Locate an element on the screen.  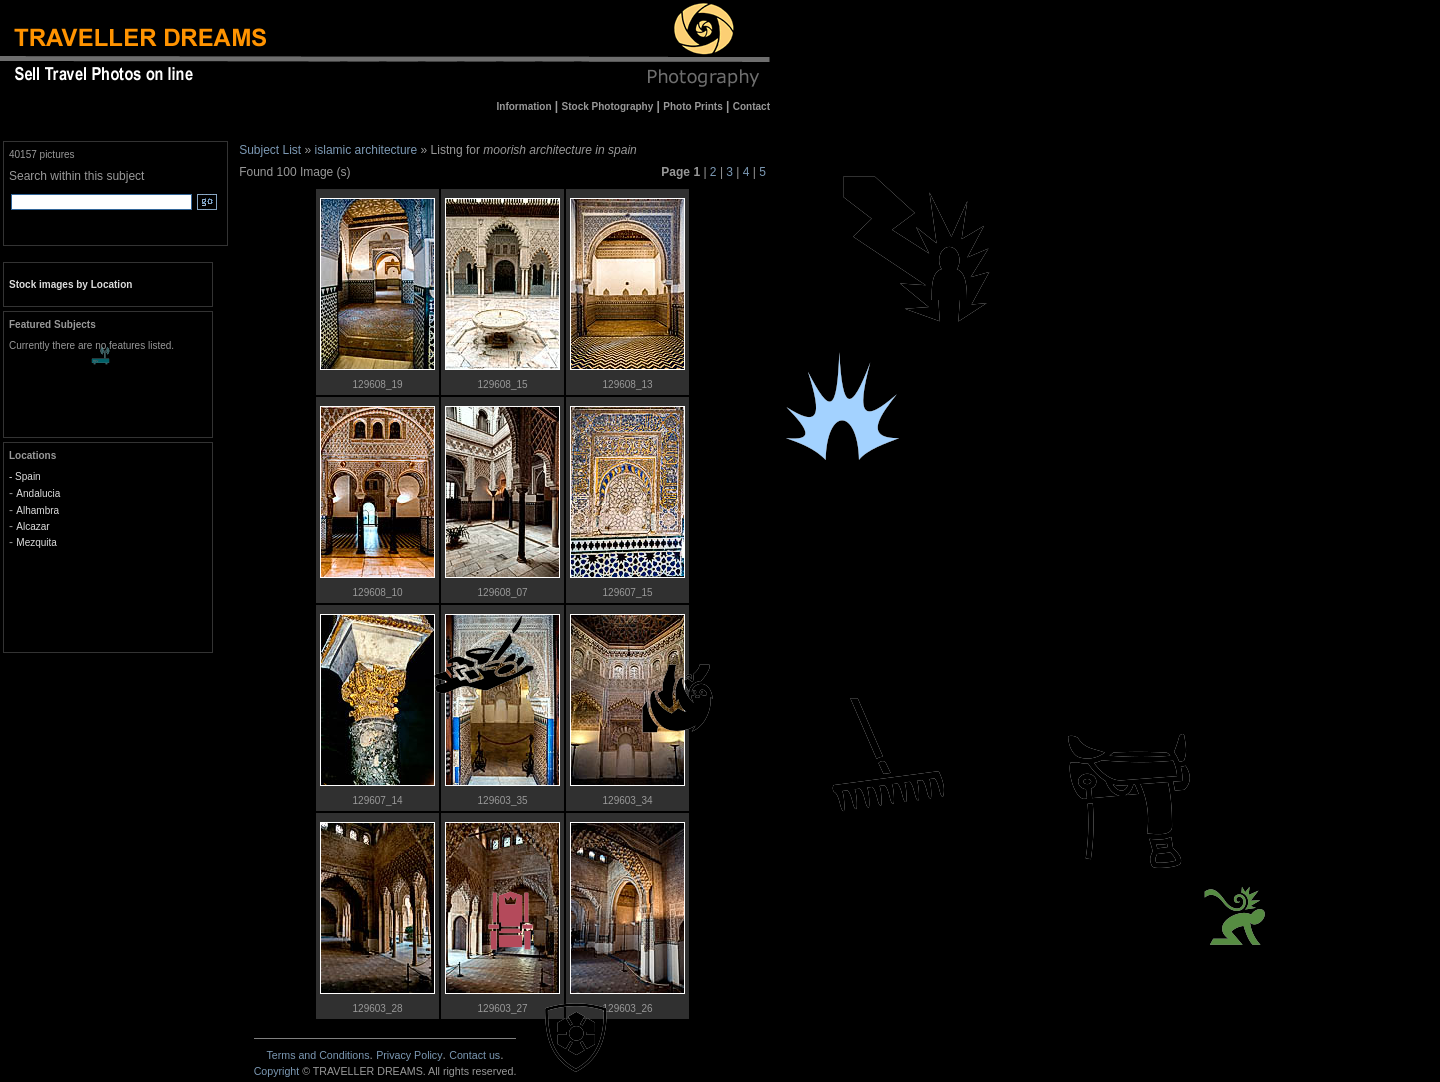
access gardening tools or yard work features is located at coordinates (889, 755).